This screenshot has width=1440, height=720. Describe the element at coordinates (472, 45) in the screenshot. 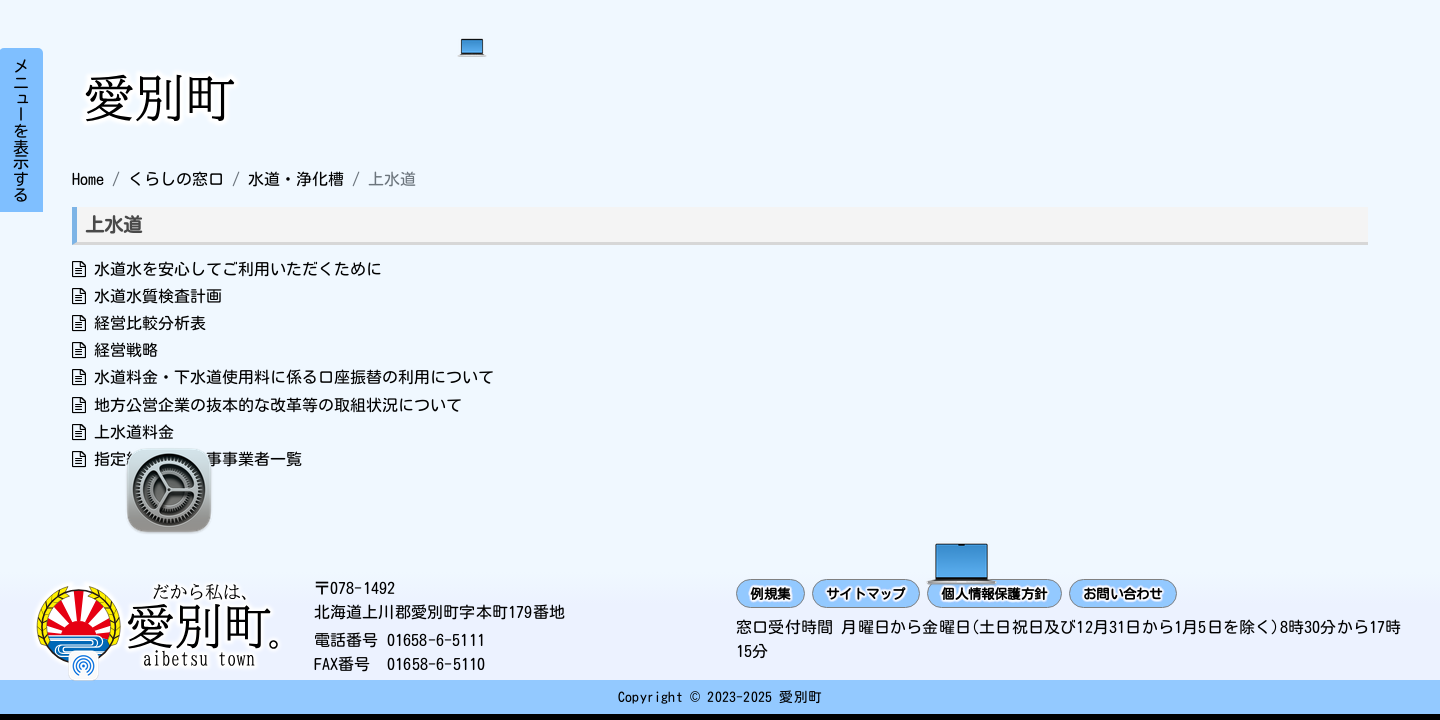

I see `represents this macbook device in system settings` at that location.